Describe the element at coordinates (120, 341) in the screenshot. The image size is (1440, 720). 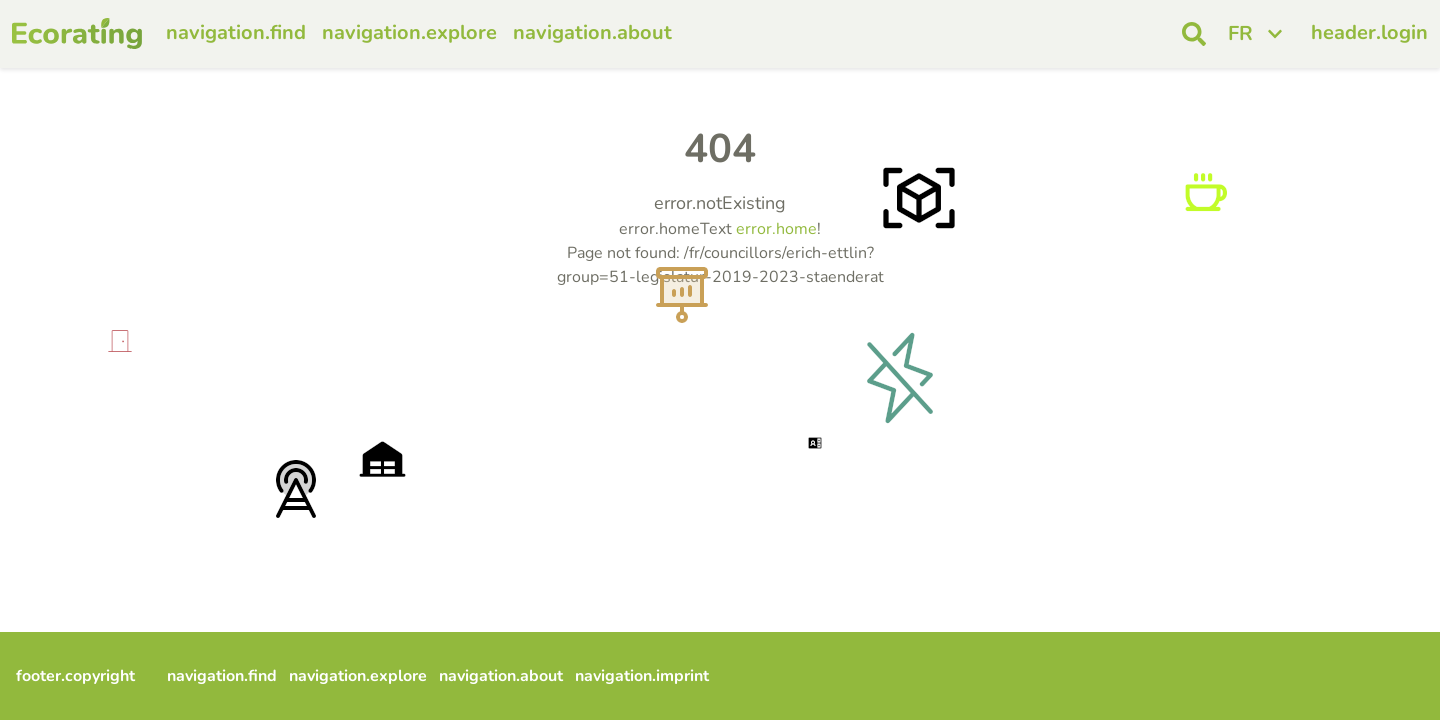
I see `log out or exit the application` at that location.